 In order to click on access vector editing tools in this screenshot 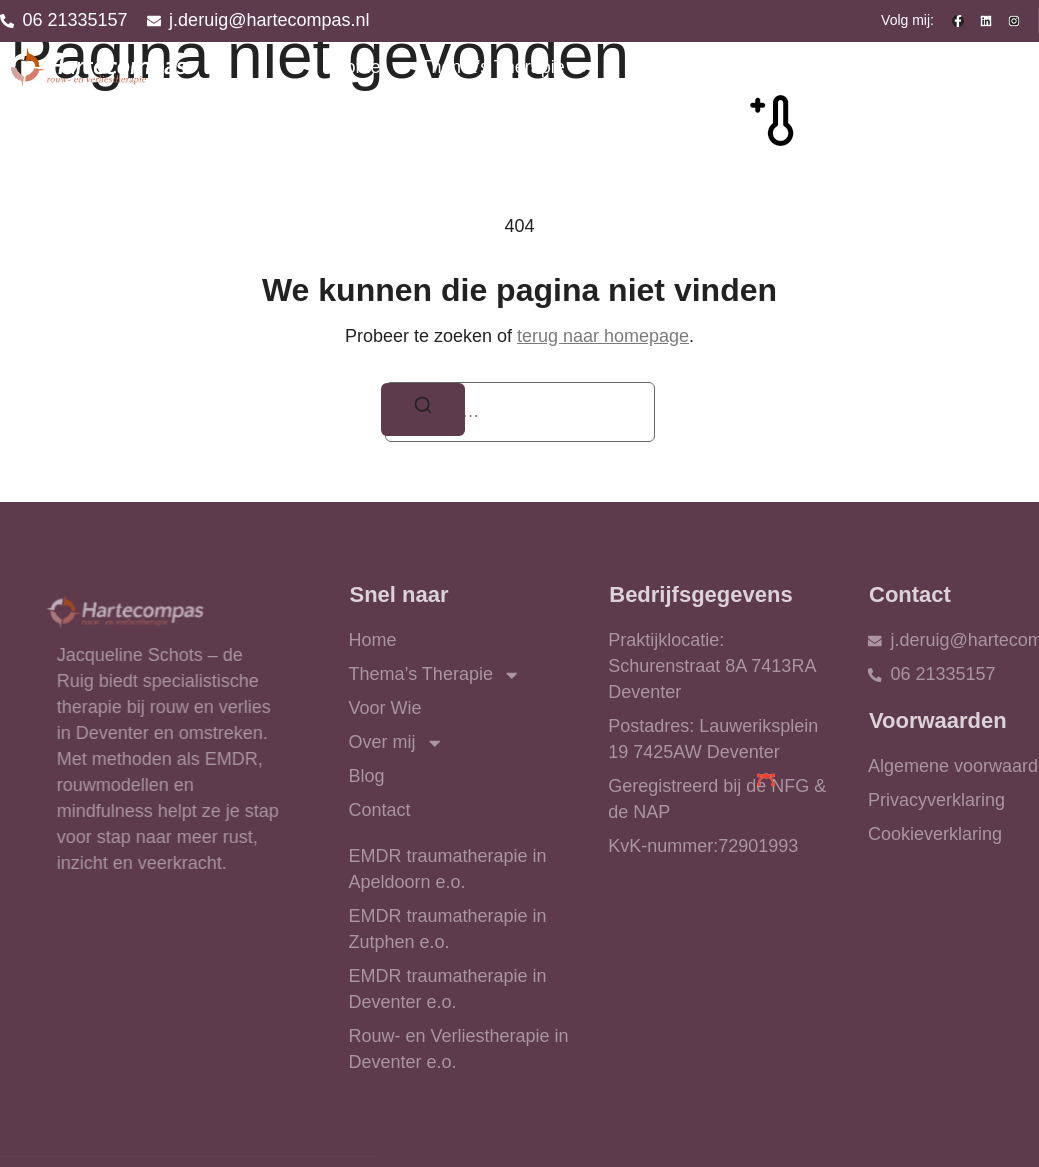, I will do `click(766, 780)`.